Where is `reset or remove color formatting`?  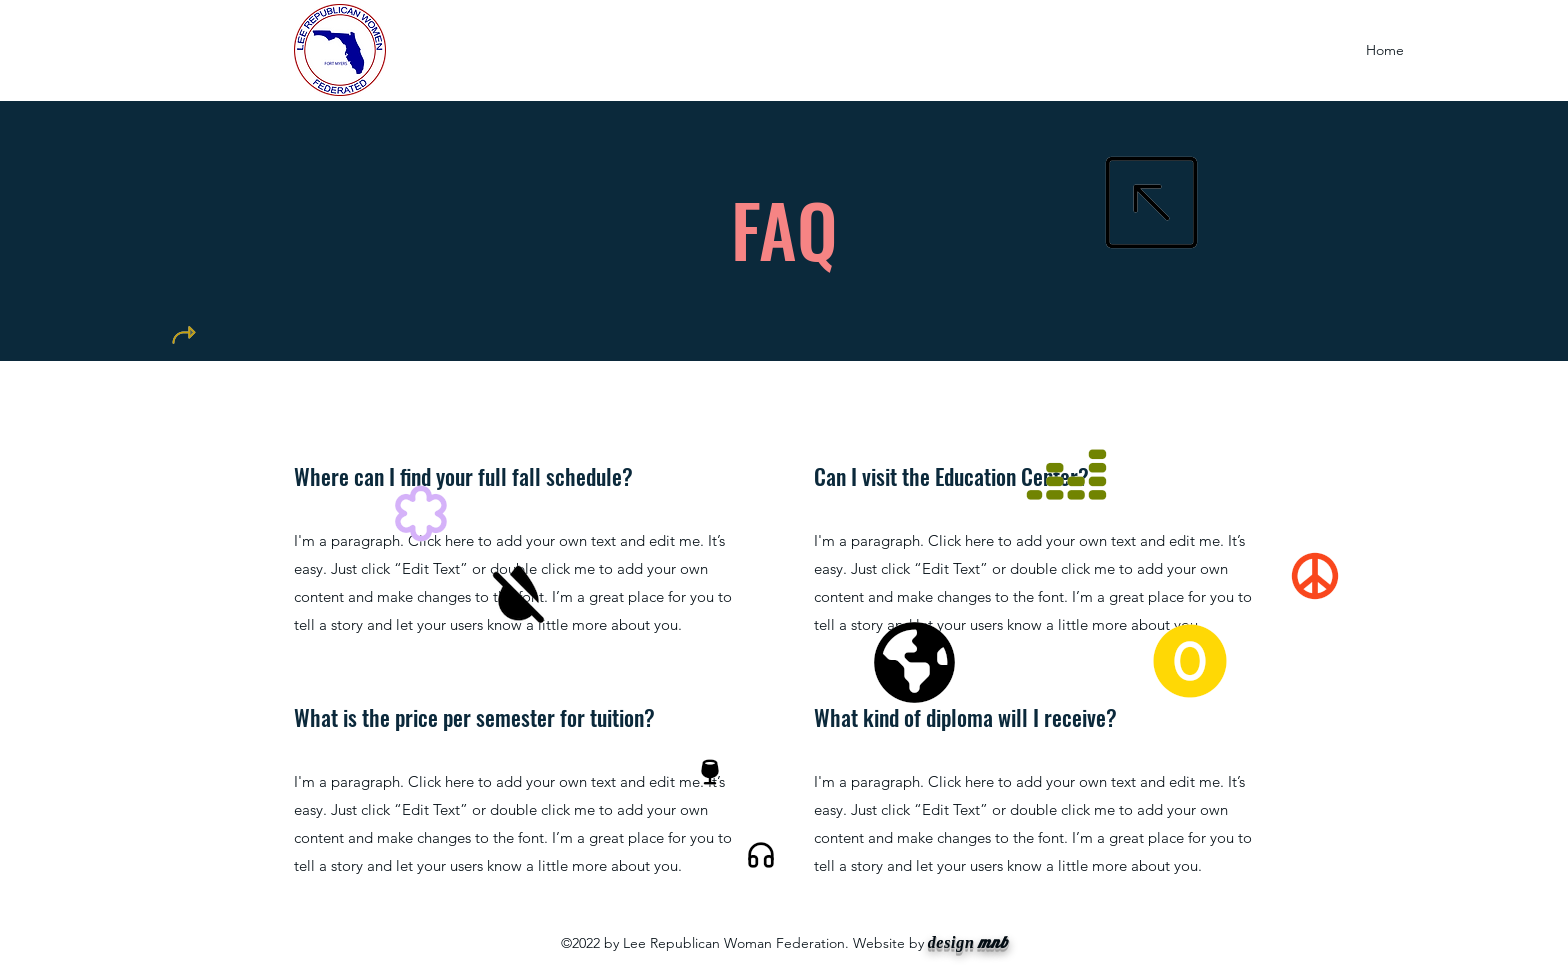
reset or remove color formatting is located at coordinates (518, 593).